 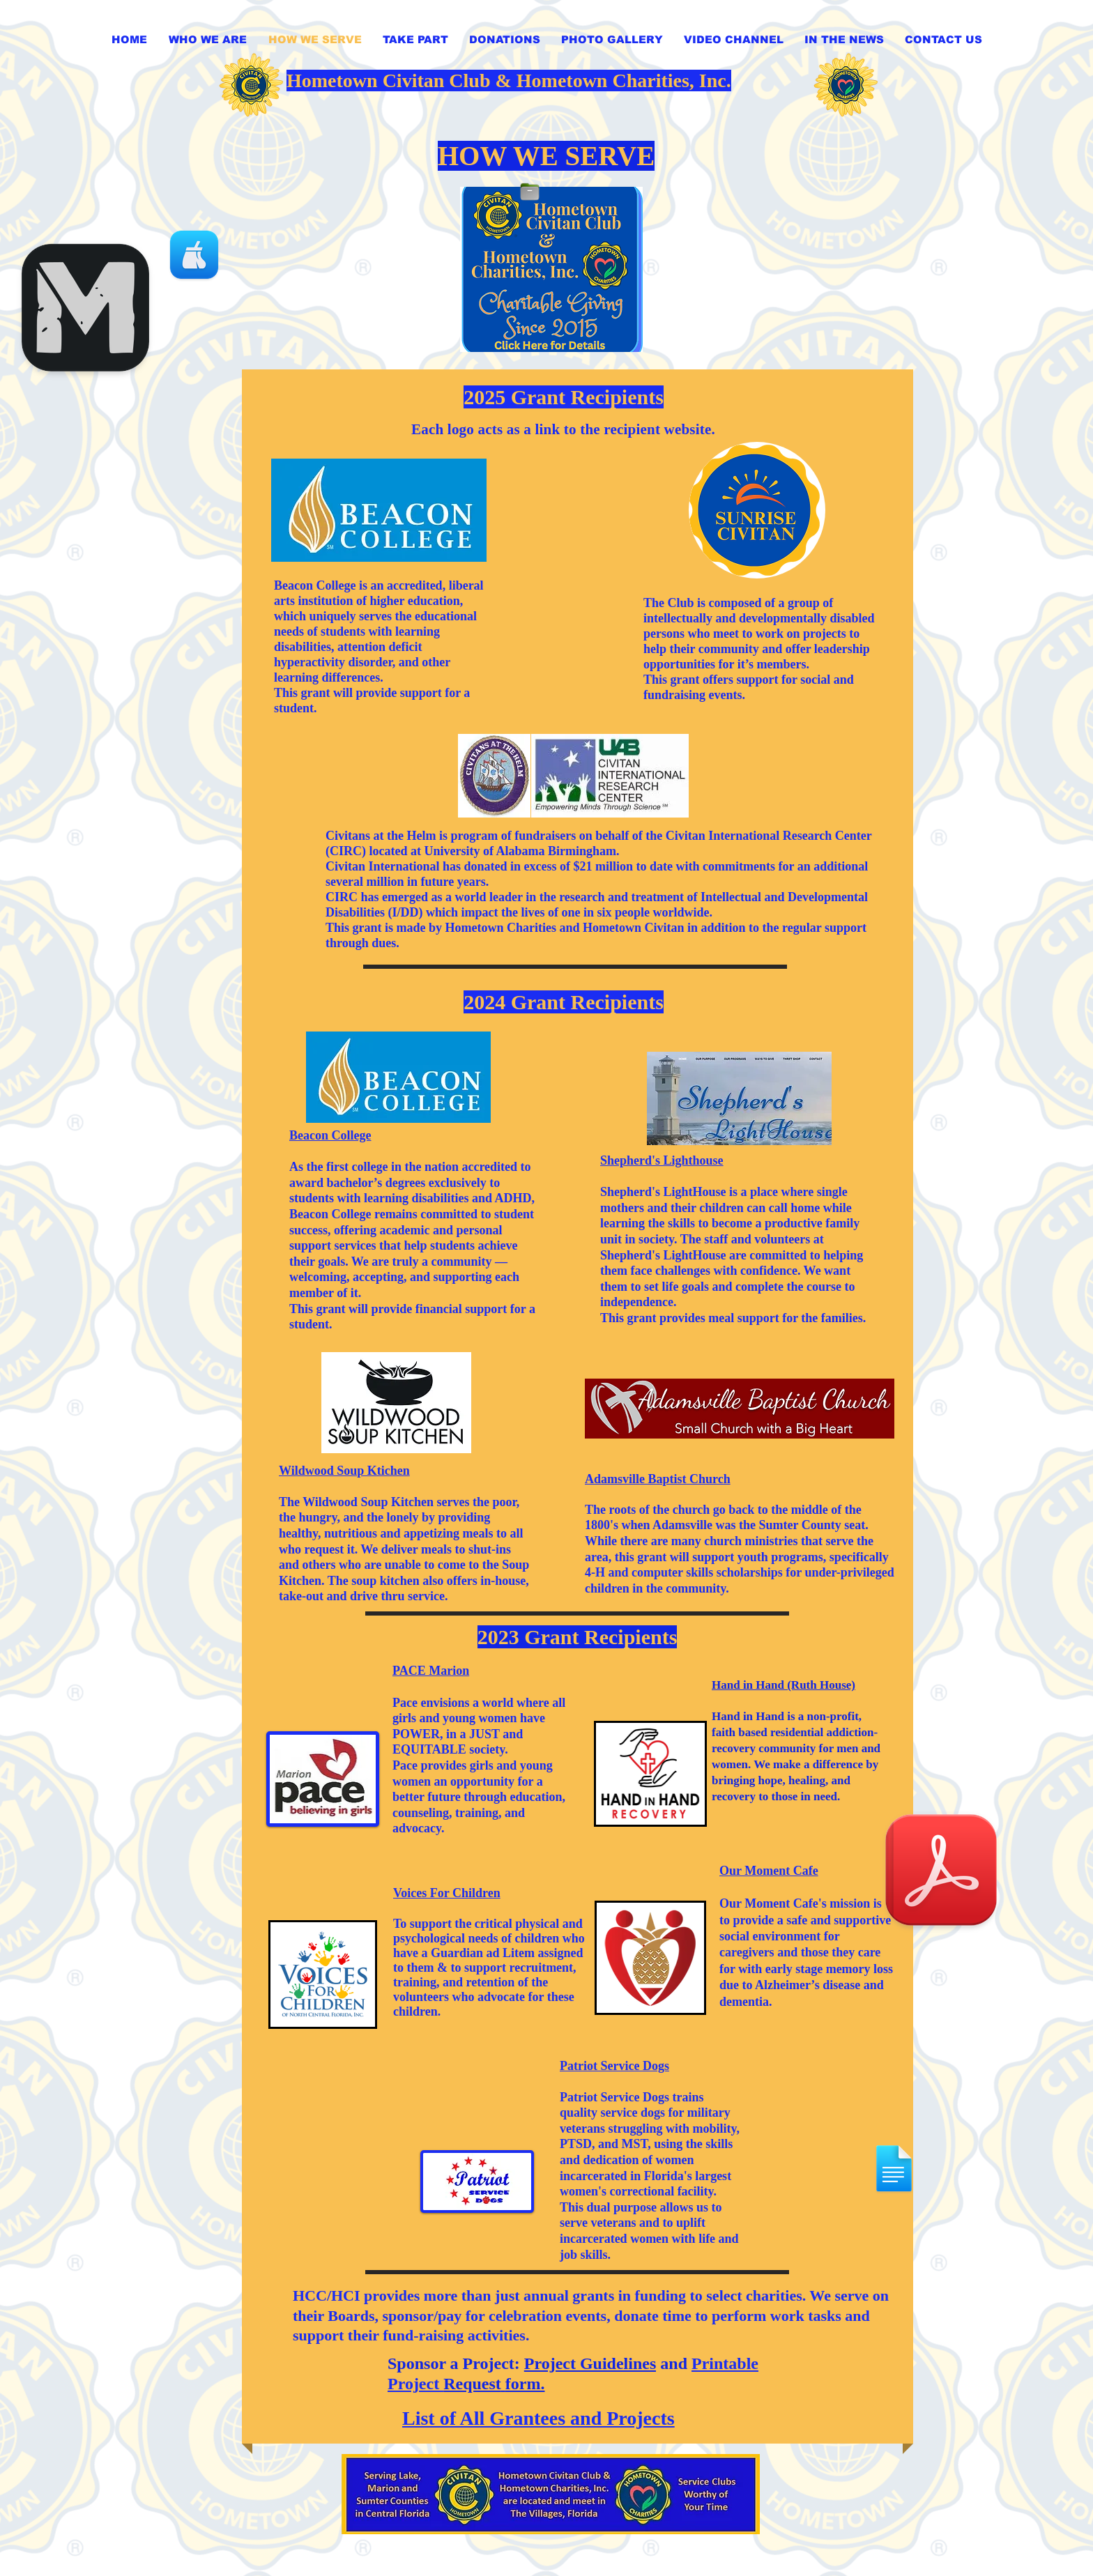 I want to click on open the file manager application, so click(x=530, y=192).